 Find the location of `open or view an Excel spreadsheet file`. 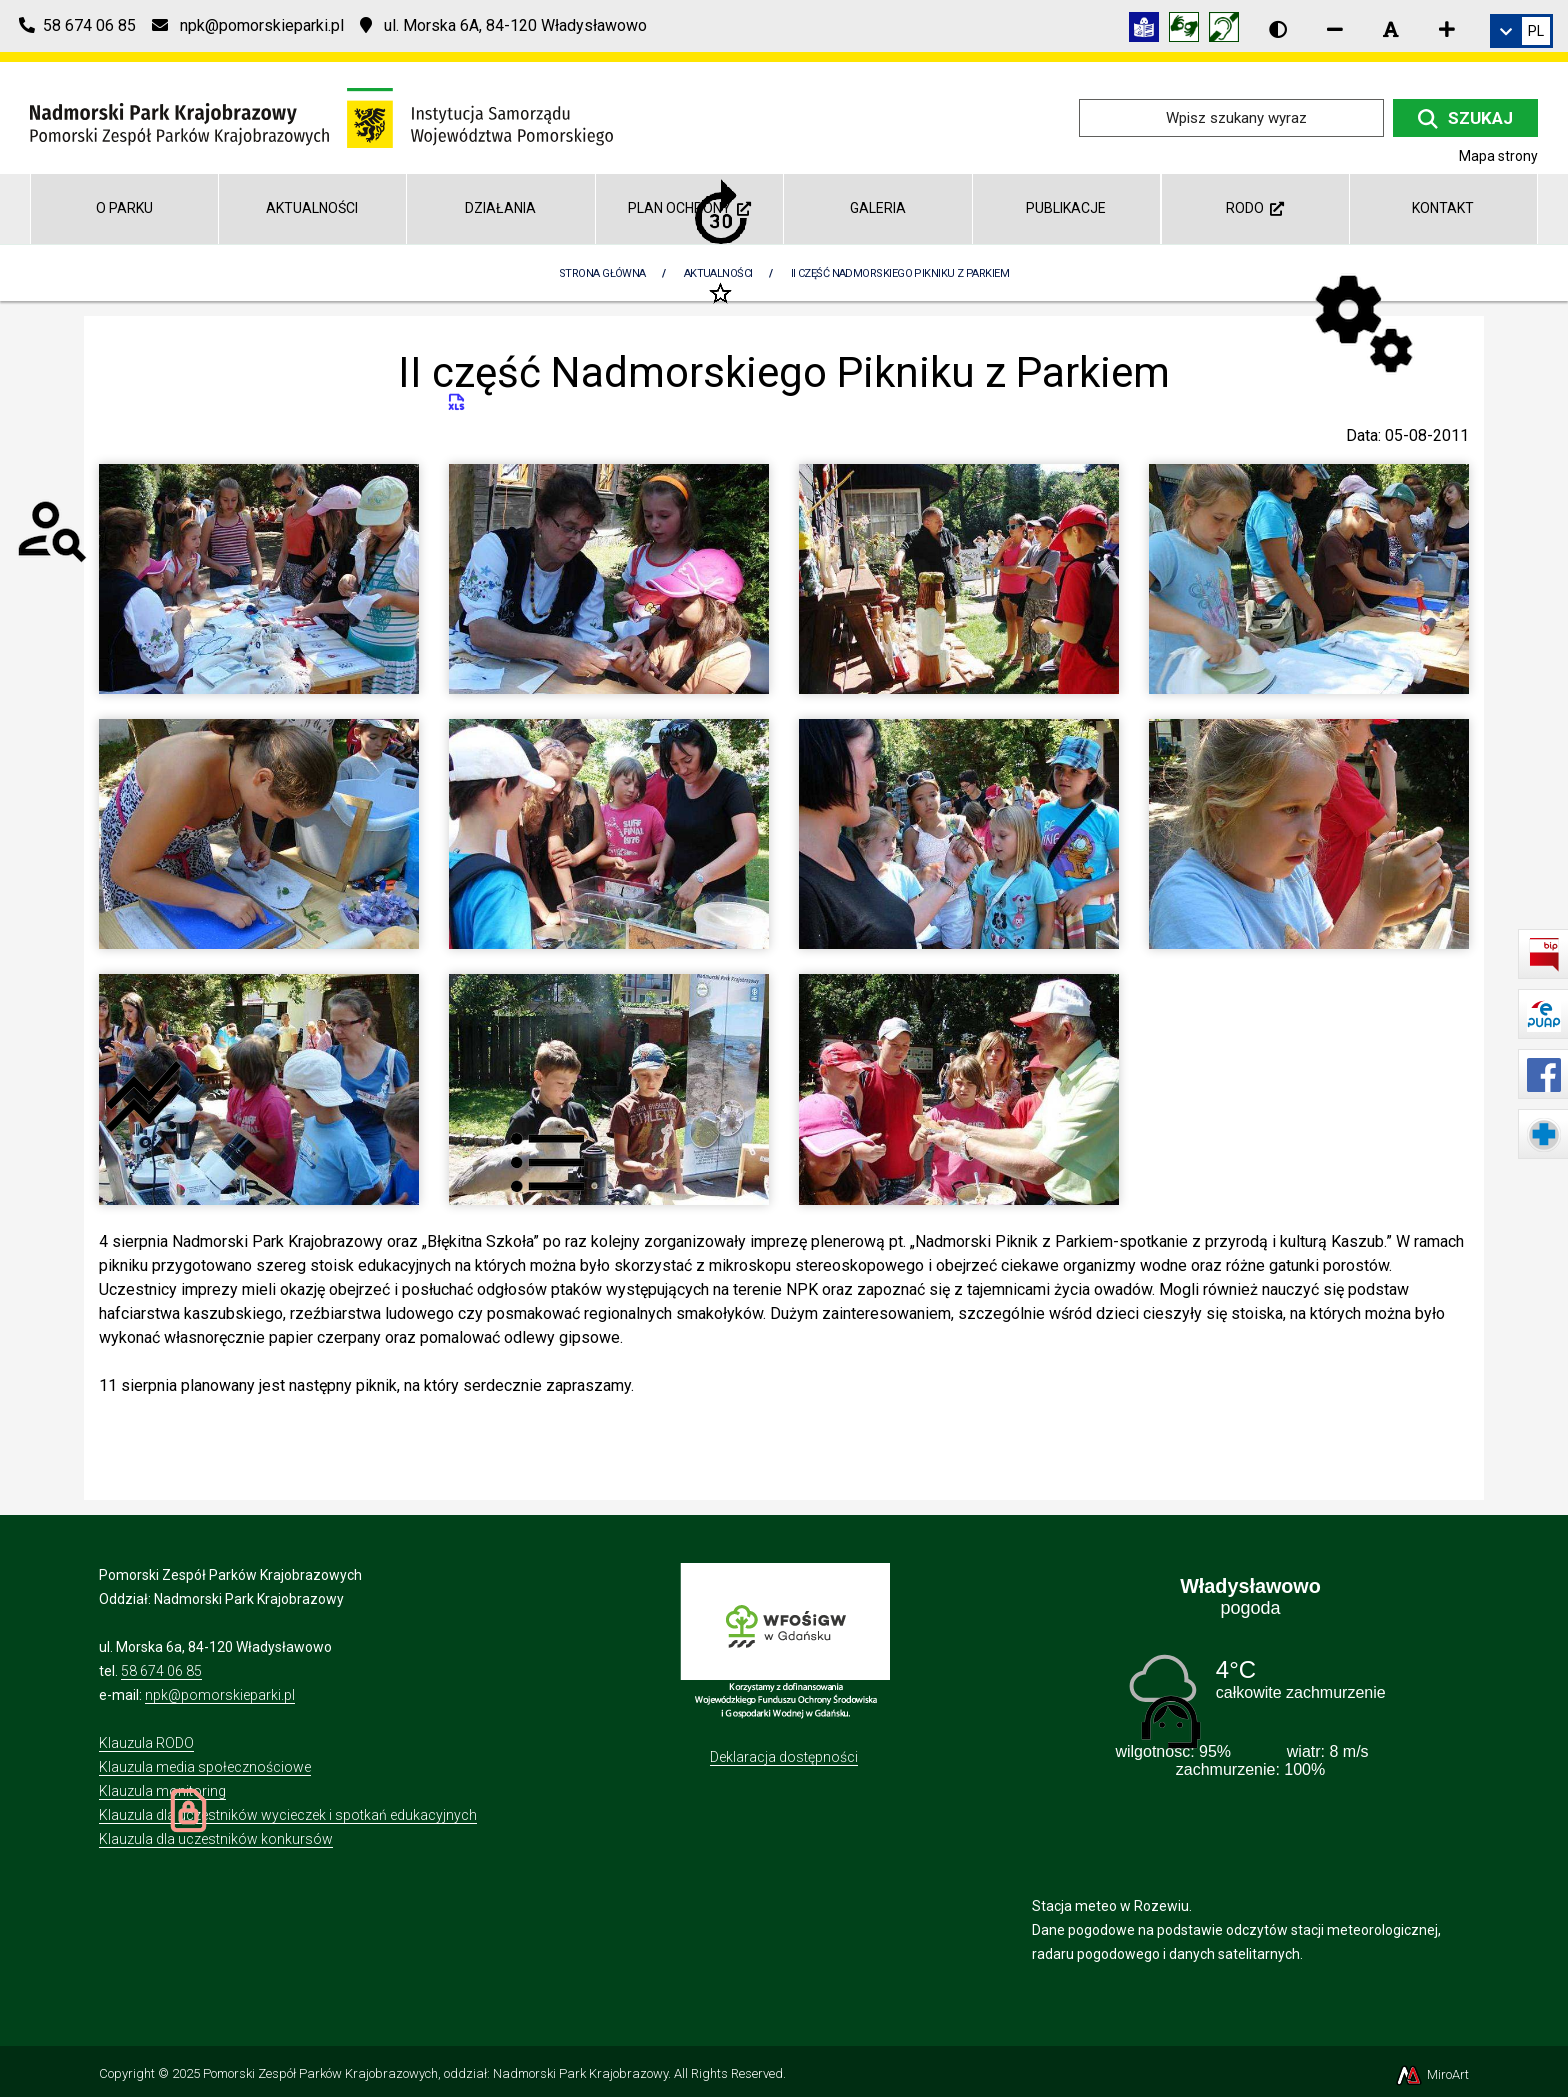

open or view an Excel spreadsheet file is located at coordinates (456, 402).